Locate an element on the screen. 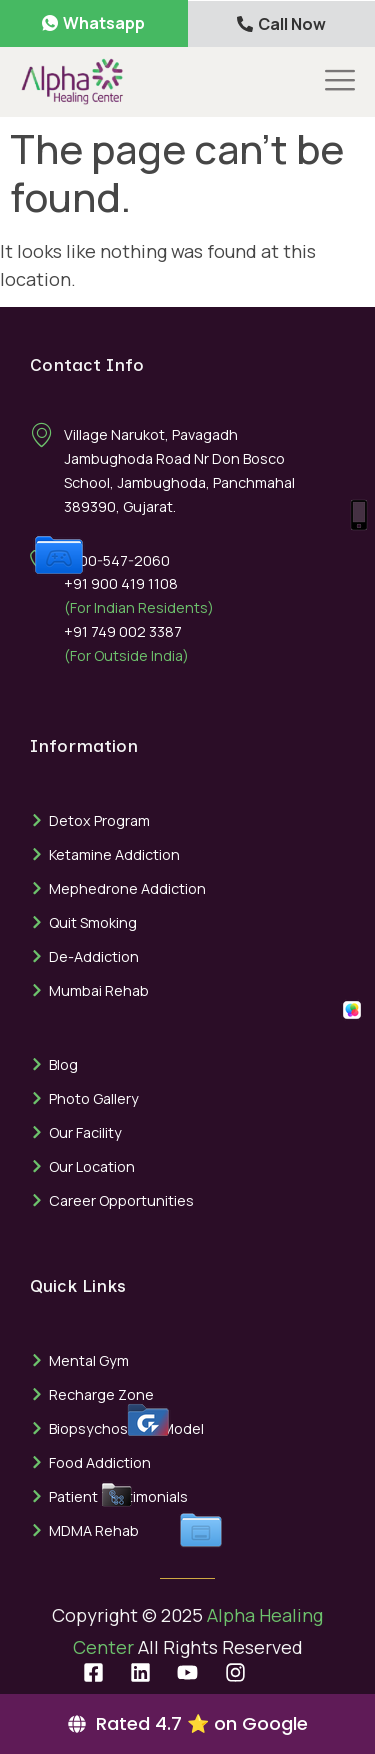 This screenshot has height=1754, width=375. open gigabyte files or software folder is located at coordinates (148, 1421).